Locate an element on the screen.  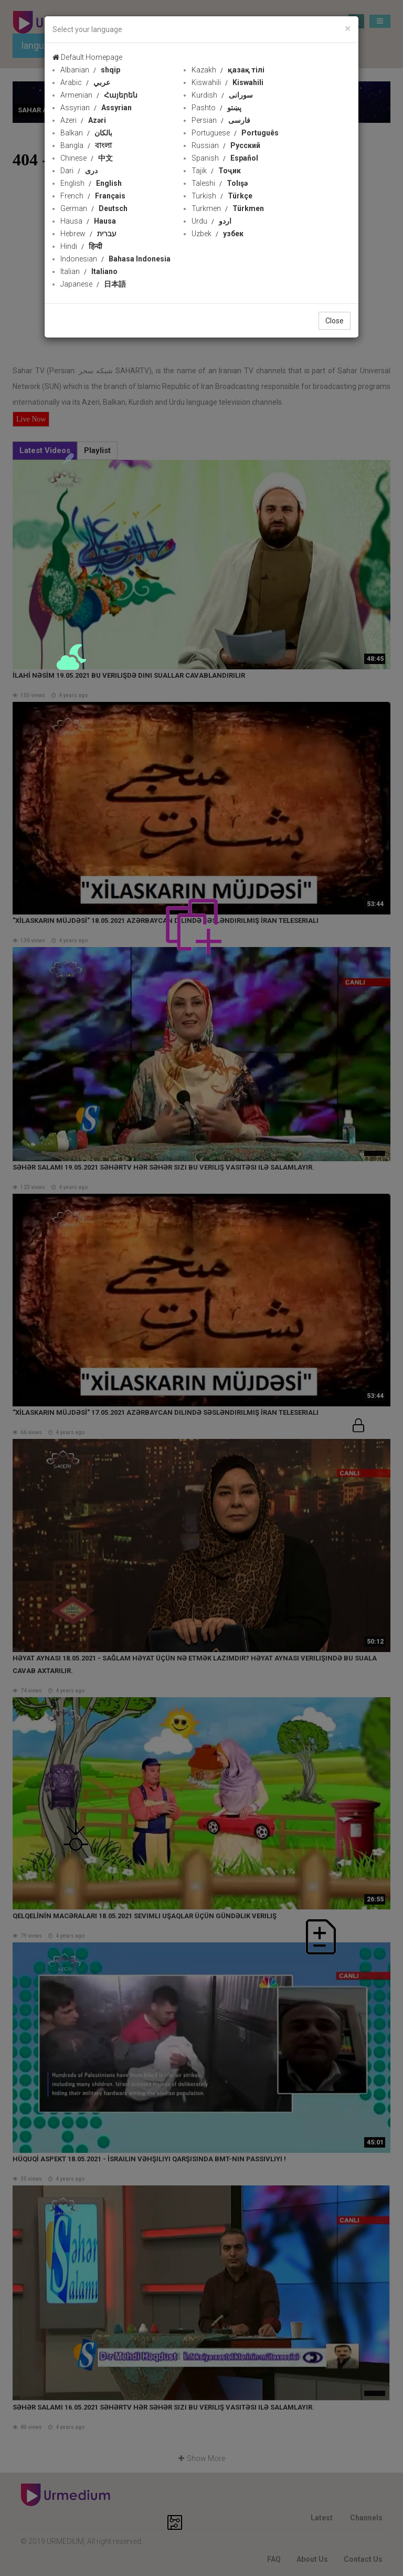
indicates a locked or protected item is located at coordinates (358, 1425).